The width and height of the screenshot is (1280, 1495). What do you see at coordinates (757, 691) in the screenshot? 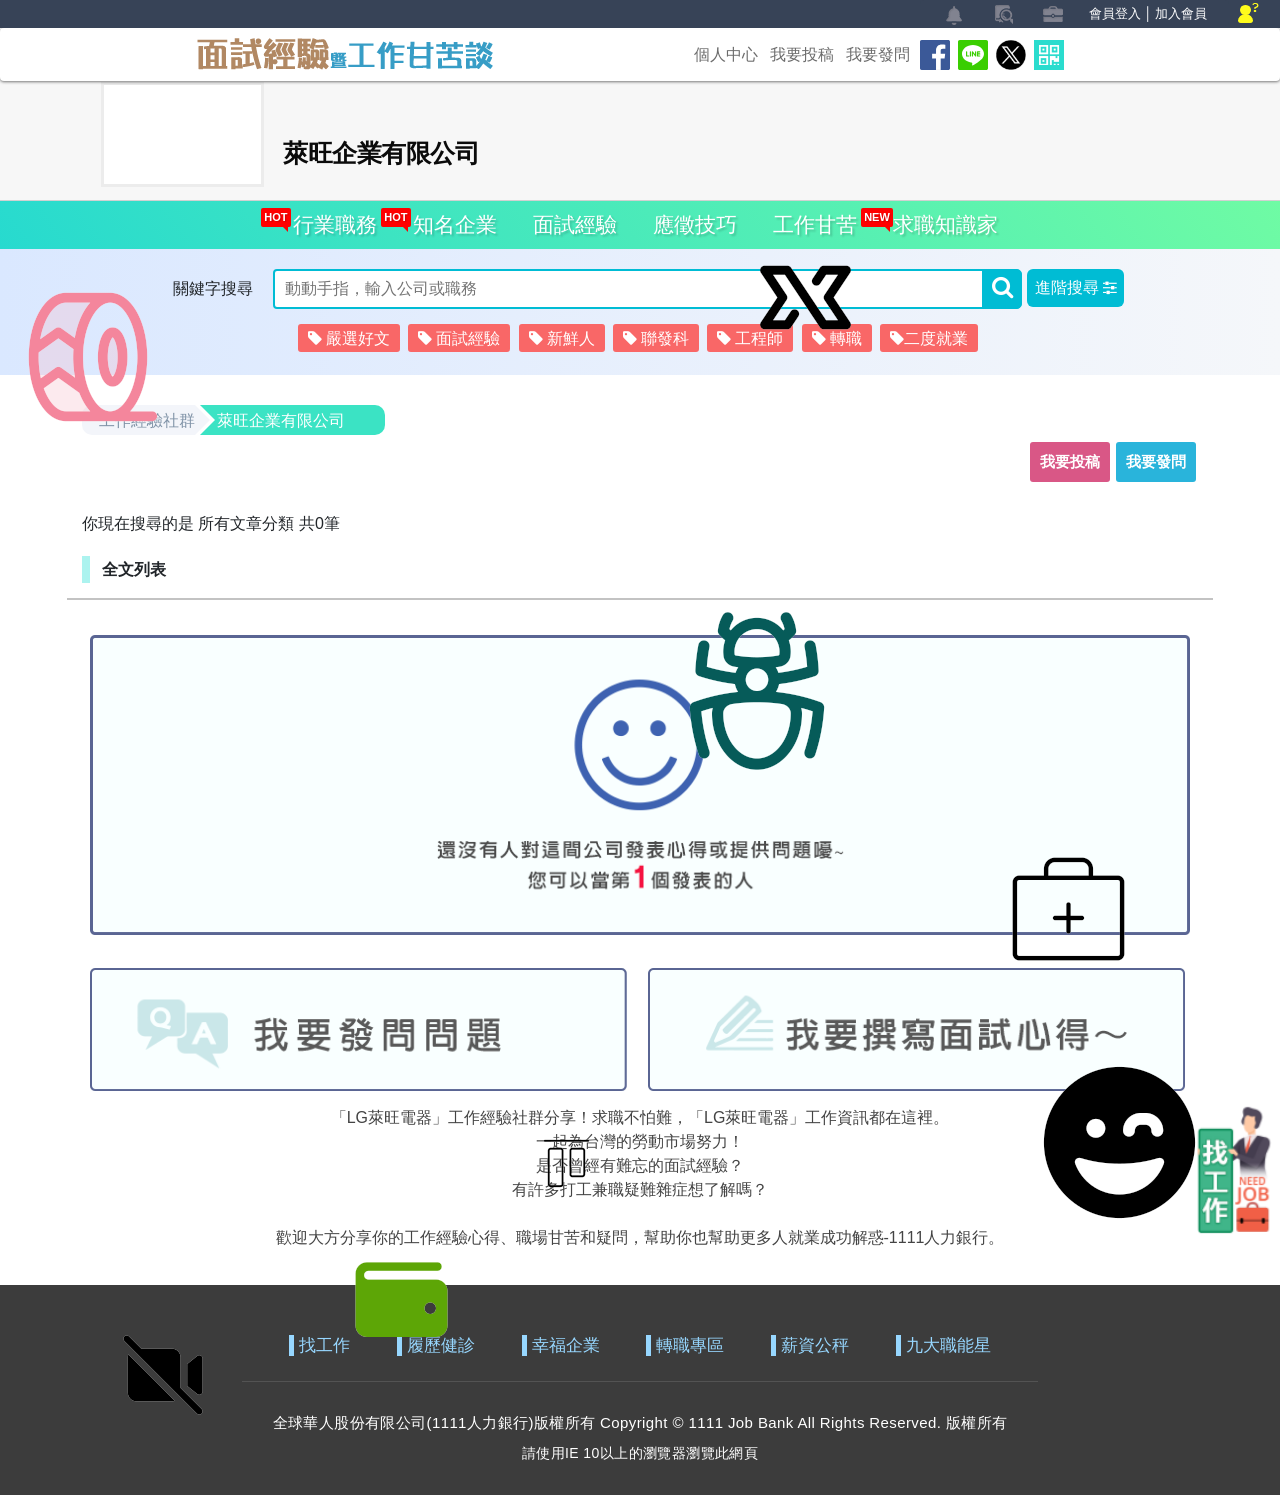
I see `report a bug or issue` at bounding box center [757, 691].